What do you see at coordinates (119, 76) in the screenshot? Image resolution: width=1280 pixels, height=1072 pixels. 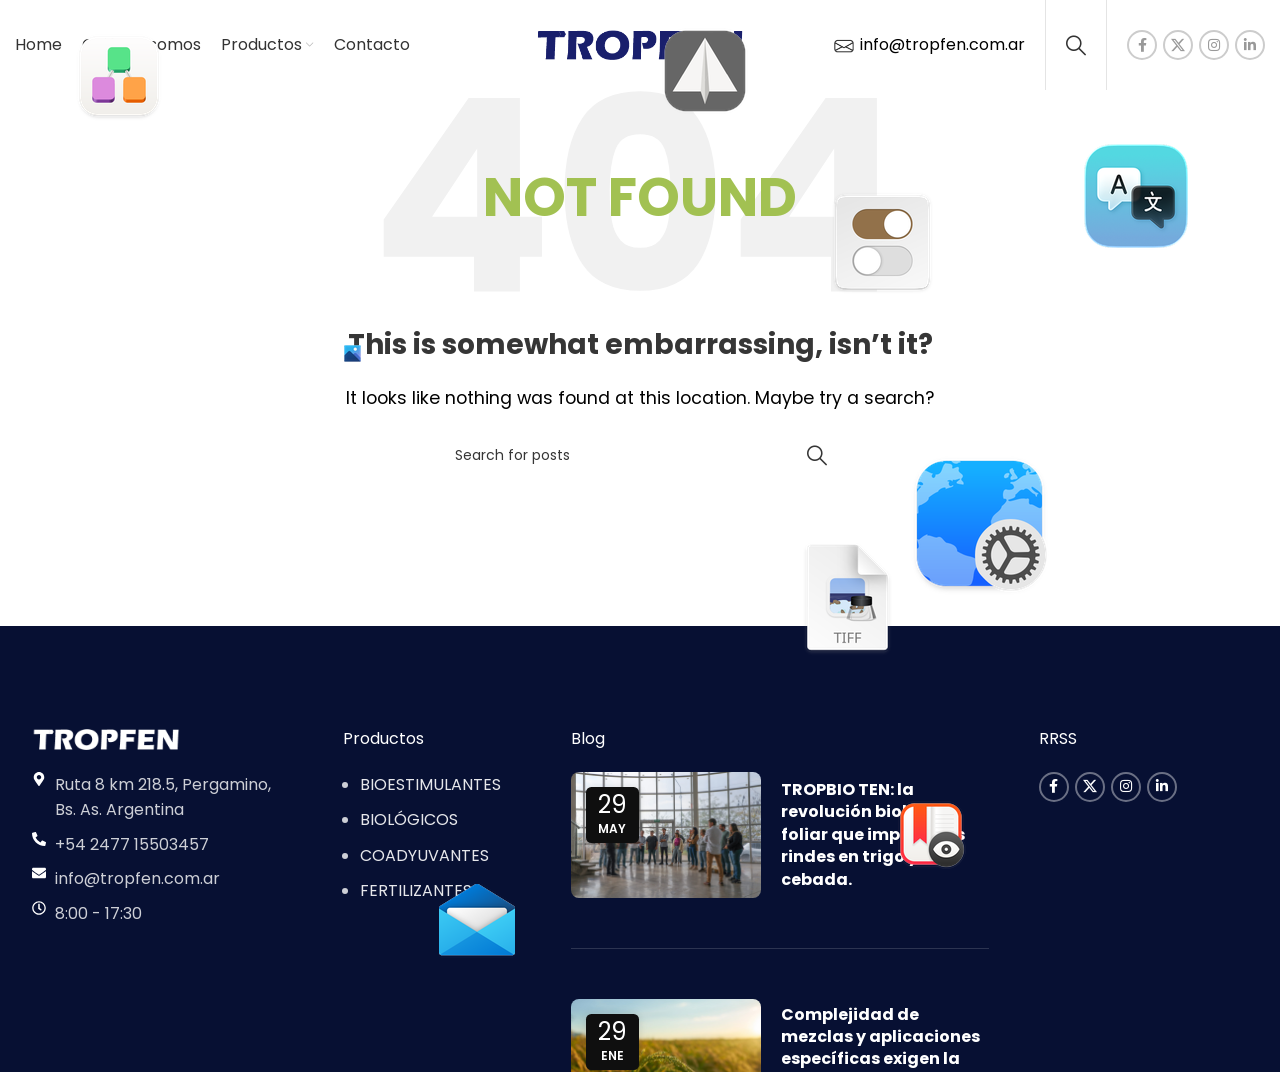 I see `open GTK Node Editor application` at bounding box center [119, 76].